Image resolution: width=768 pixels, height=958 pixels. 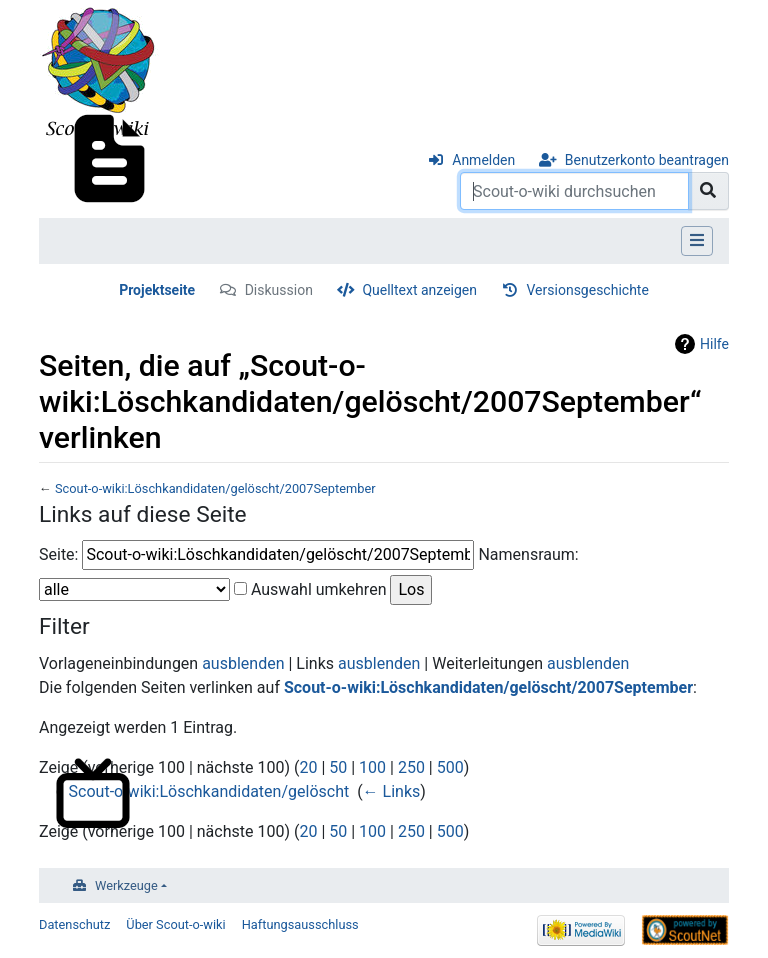 What do you see at coordinates (109, 158) in the screenshot?
I see `view document contents` at bounding box center [109, 158].